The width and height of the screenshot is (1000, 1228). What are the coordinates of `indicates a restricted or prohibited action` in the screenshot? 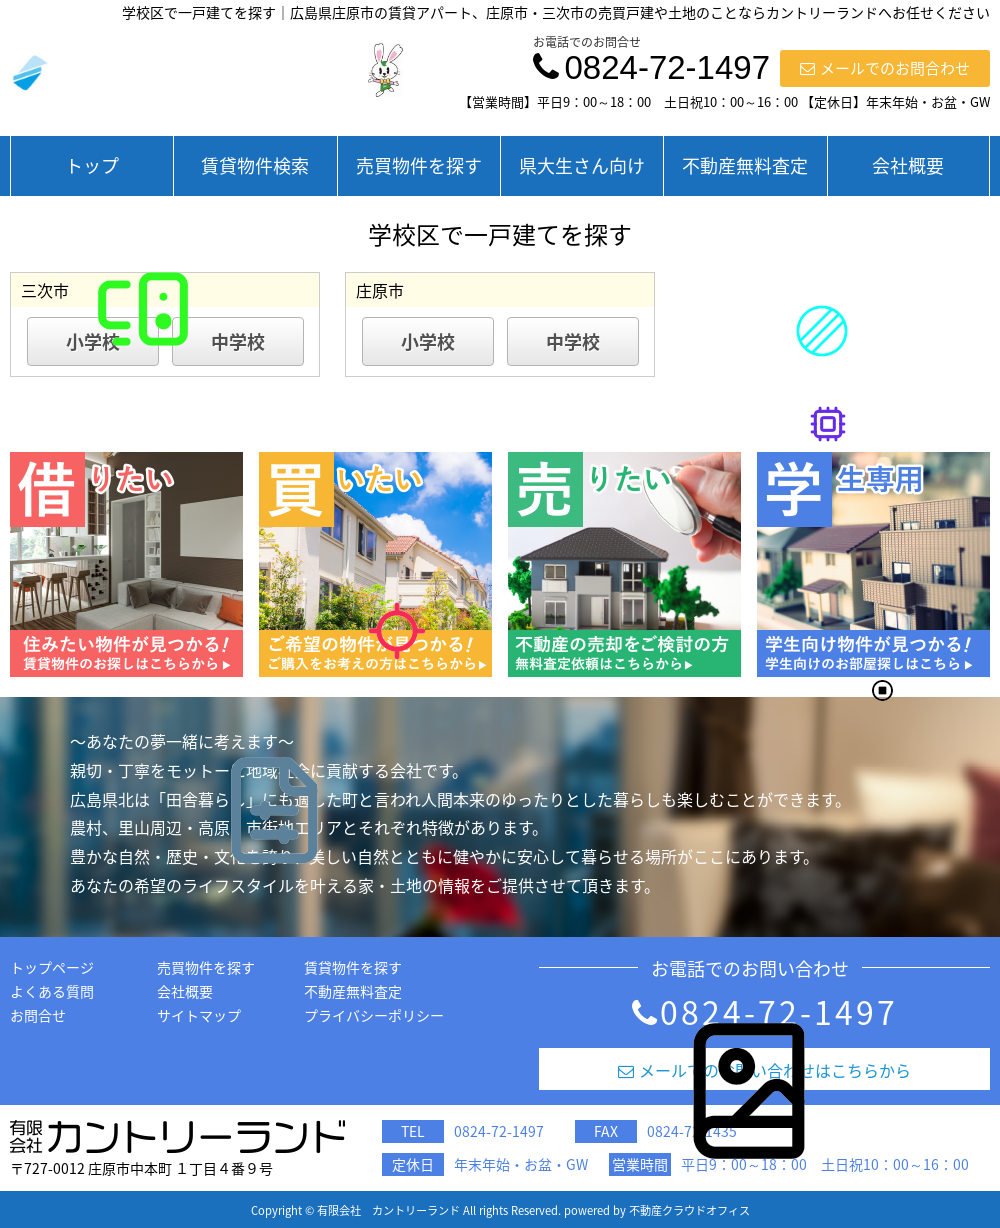 It's located at (822, 331).